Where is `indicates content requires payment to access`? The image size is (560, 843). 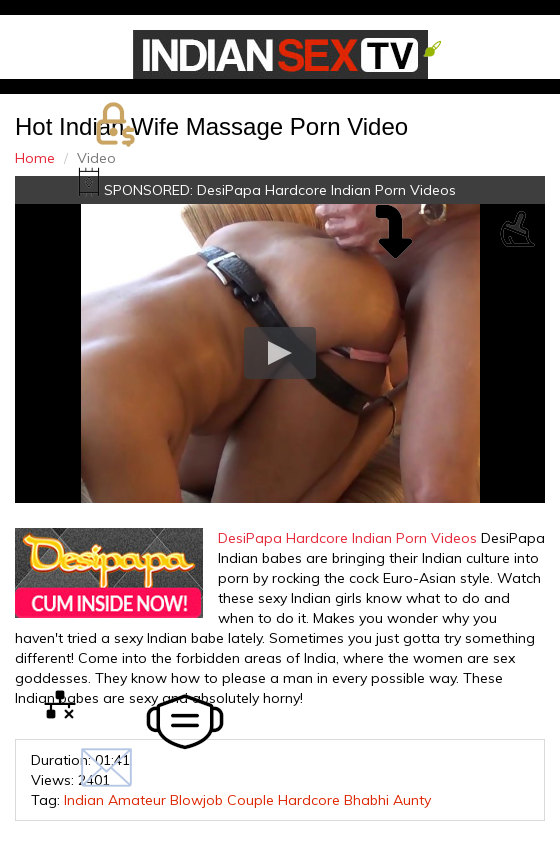
indicates content requires payment to access is located at coordinates (113, 123).